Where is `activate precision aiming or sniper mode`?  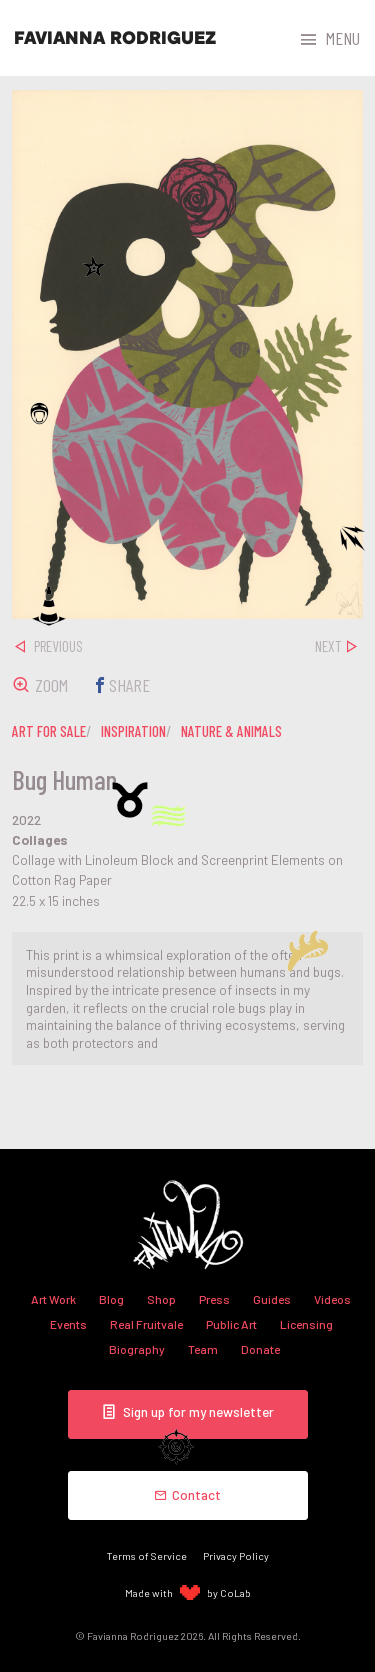 activate precision aiming or sniper mode is located at coordinates (176, 1447).